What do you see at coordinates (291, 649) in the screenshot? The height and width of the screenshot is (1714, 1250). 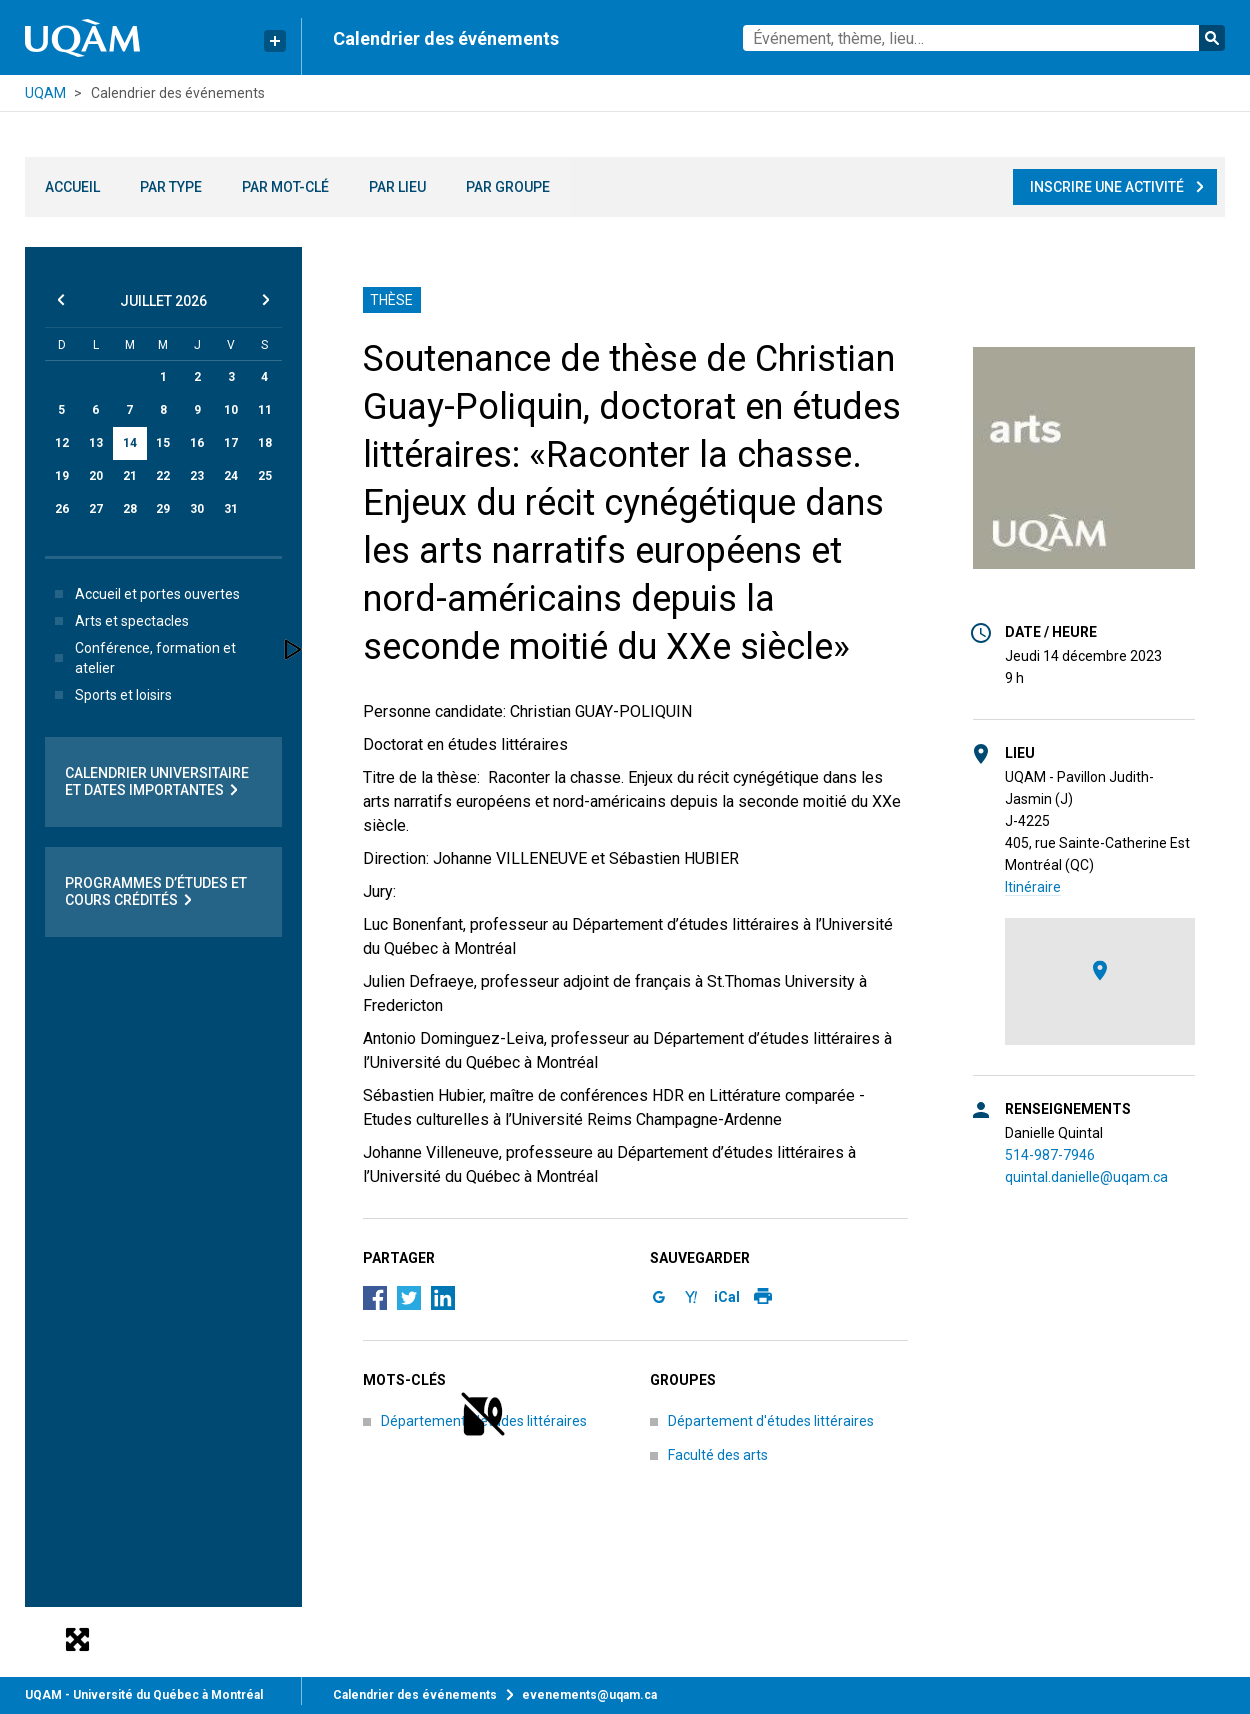 I see `play media or start playback` at bounding box center [291, 649].